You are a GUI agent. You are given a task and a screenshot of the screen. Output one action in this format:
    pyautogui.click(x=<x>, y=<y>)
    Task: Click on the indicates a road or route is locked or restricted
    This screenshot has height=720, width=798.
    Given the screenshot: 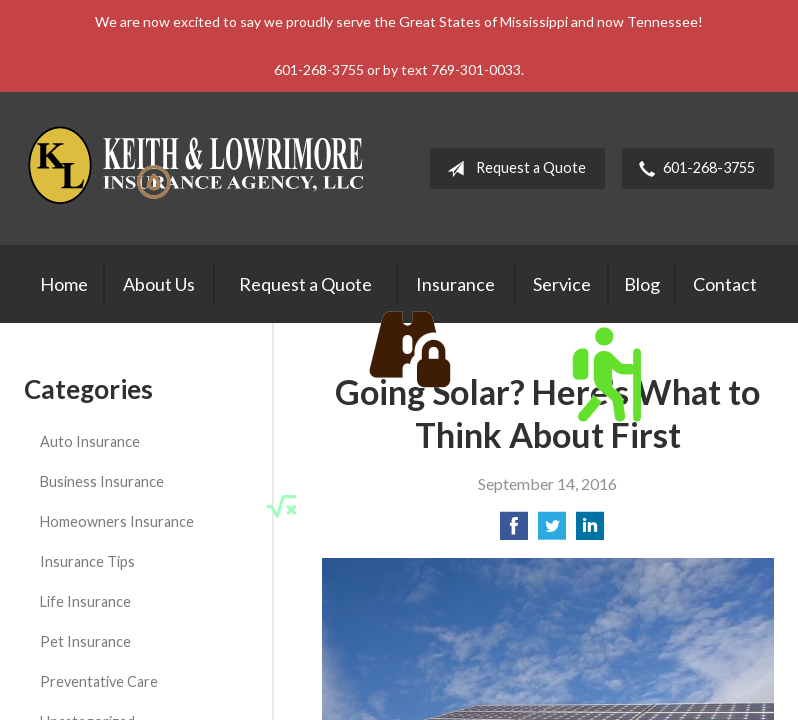 What is the action you would take?
    pyautogui.click(x=407, y=344)
    